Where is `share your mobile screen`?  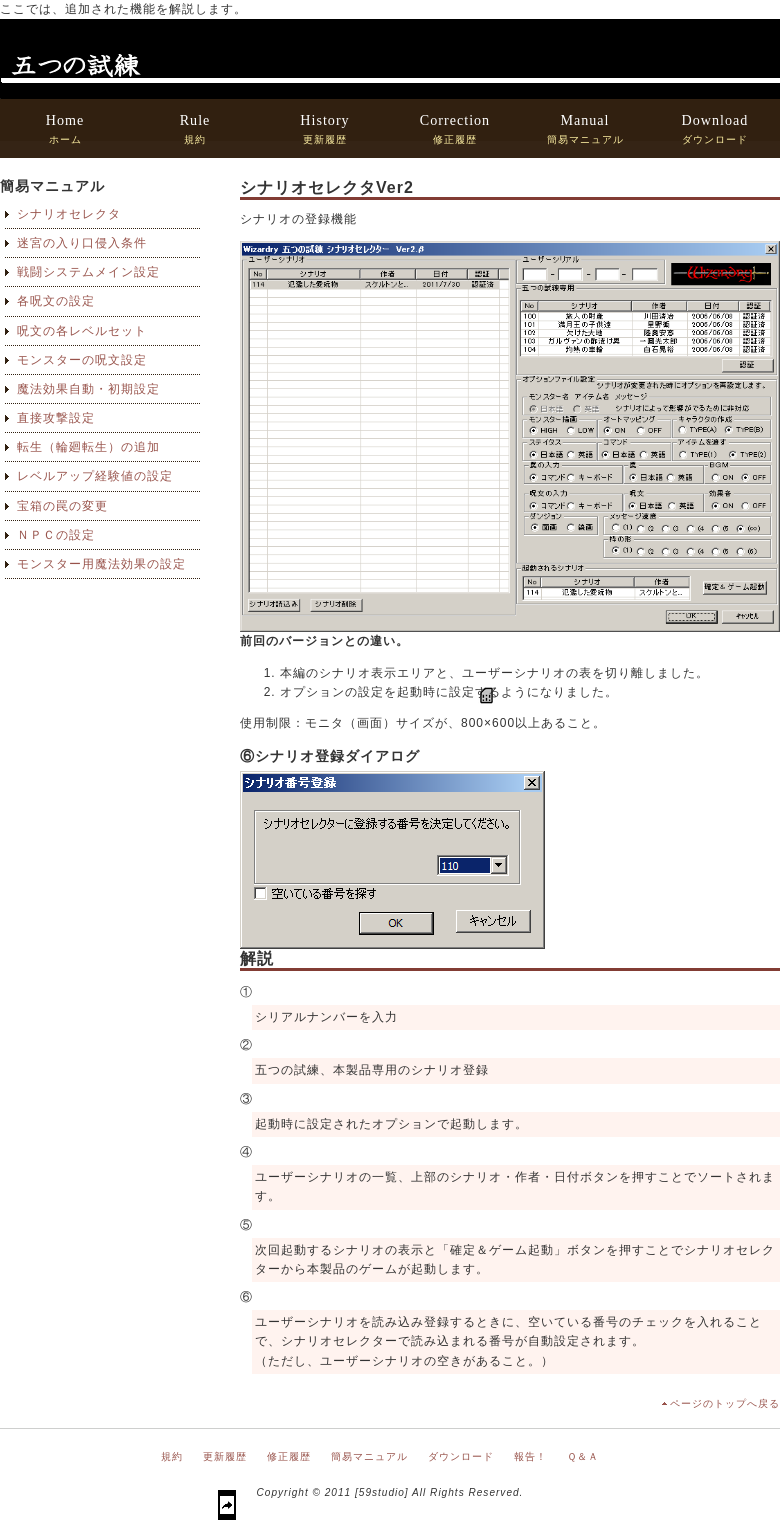
share your mobile screen is located at coordinates (227, 1505).